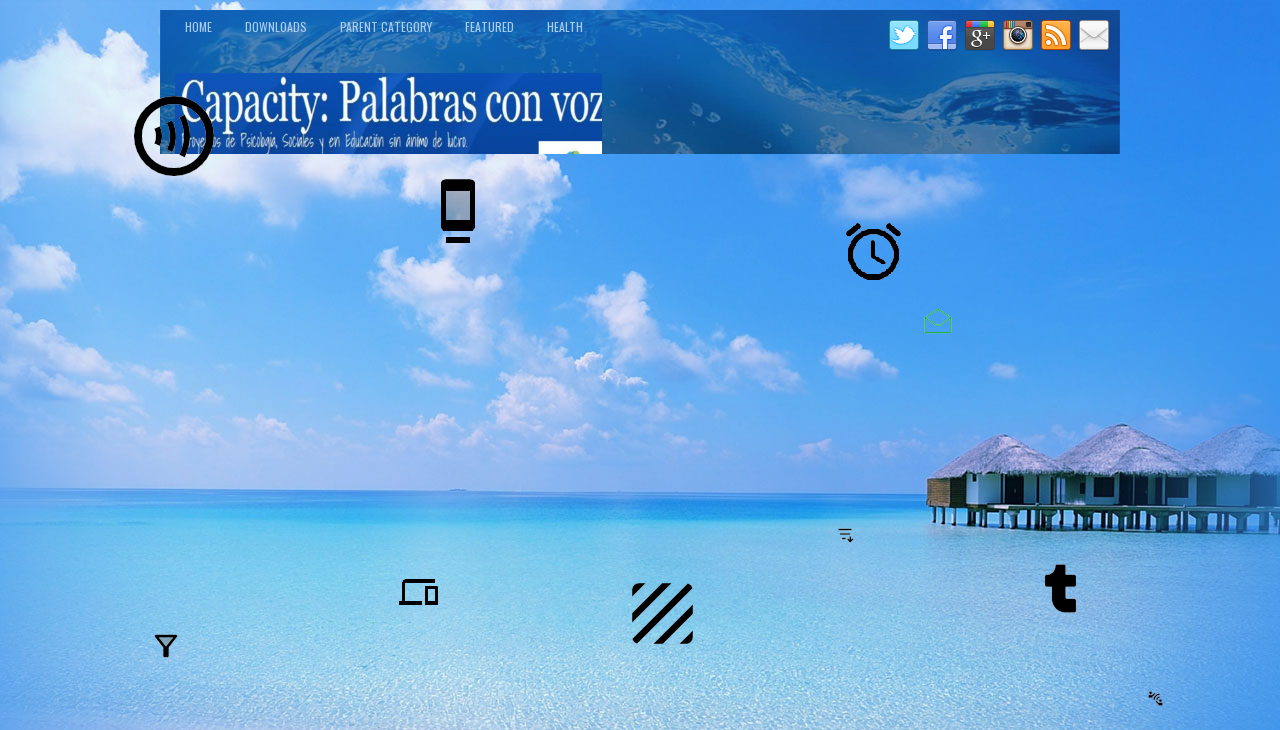 This screenshot has height=730, width=1280. I want to click on open the Tumblr app, so click(1060, 588).